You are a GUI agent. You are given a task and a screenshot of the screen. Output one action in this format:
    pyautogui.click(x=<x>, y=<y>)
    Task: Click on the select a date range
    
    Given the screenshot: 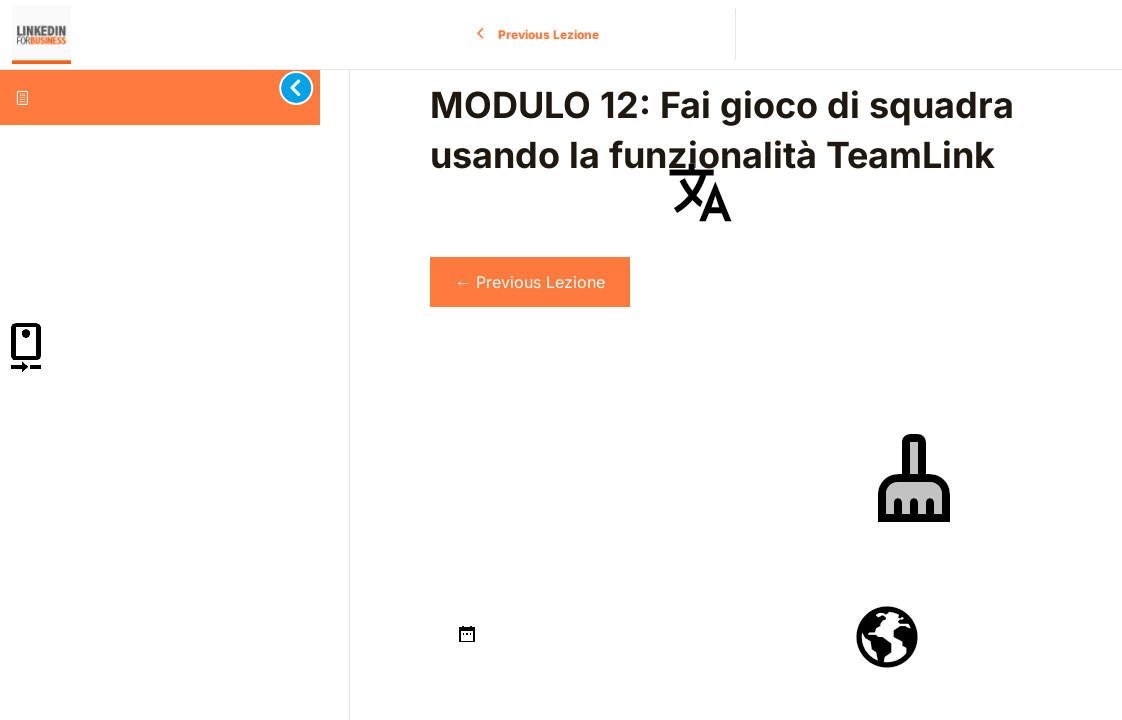 What is the action you would take?
    pyautogui.click(x=467, y=634)
    